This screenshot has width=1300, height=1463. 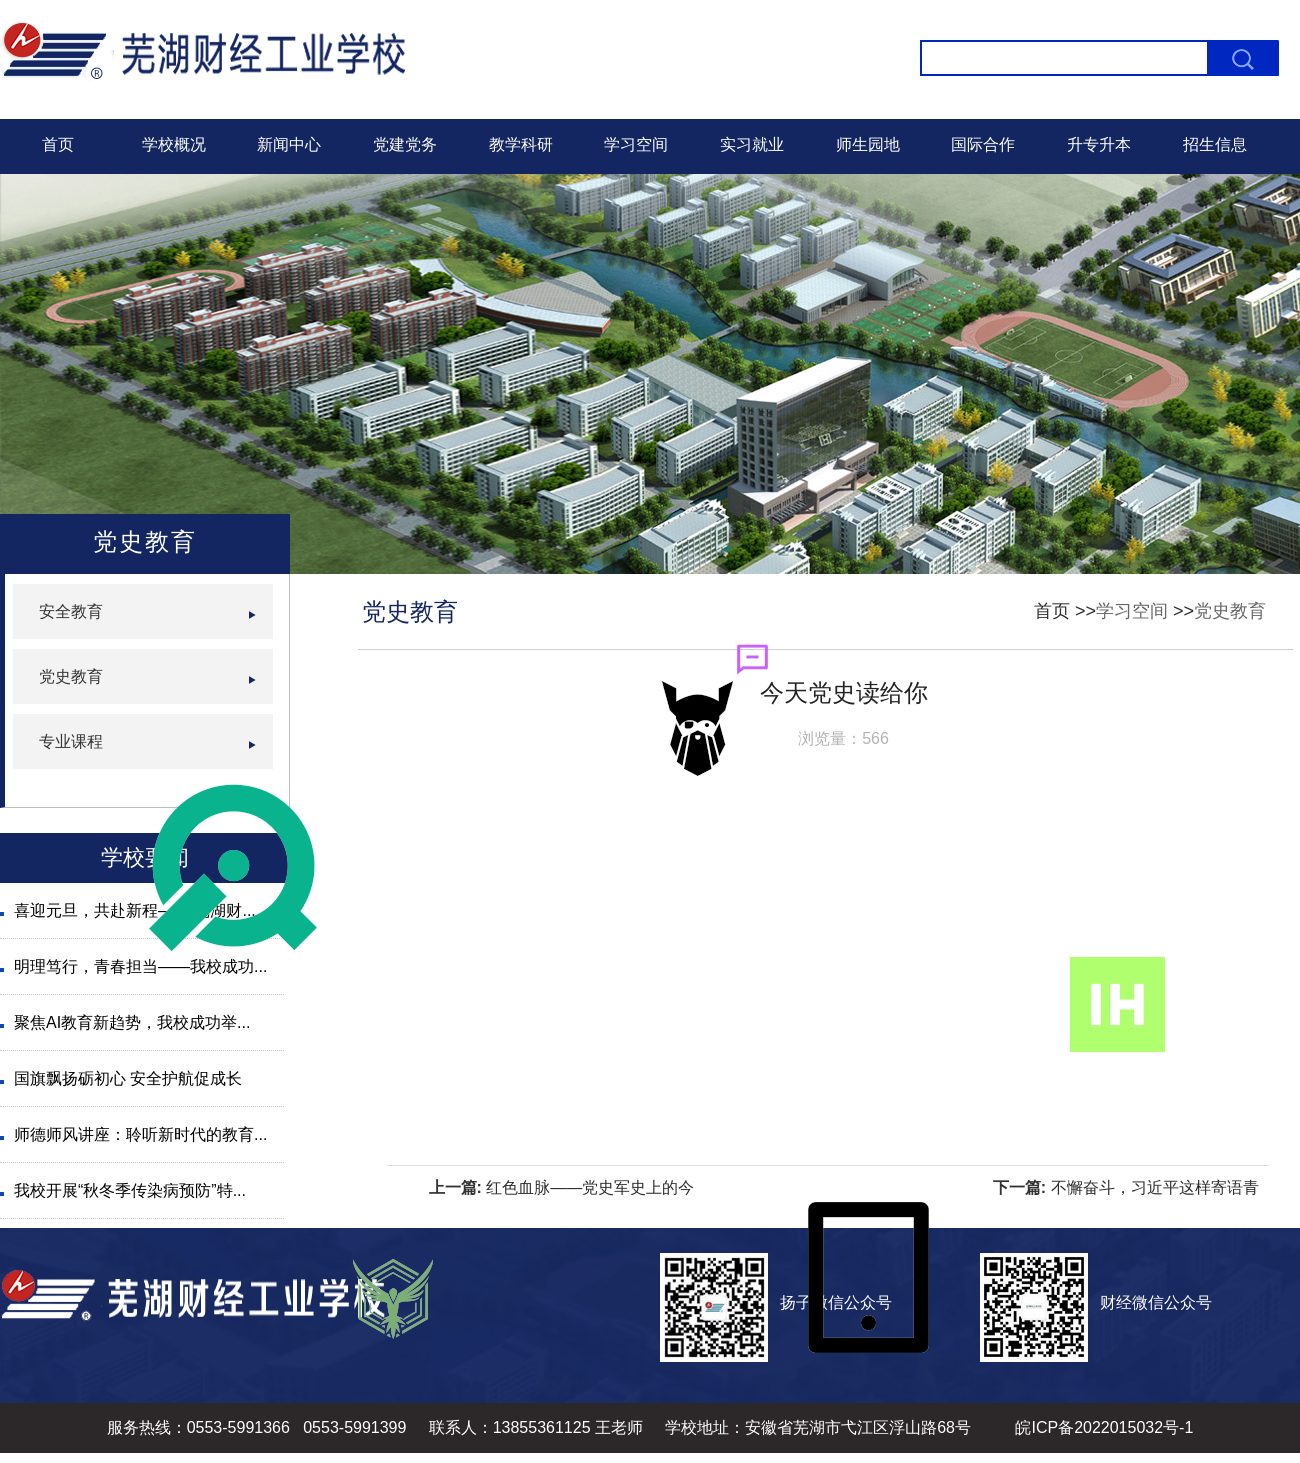 What do you see at coordinates (868, 1277) in the screenshot?
I see `switch to tablet view` at bounding box center [868, 1277].